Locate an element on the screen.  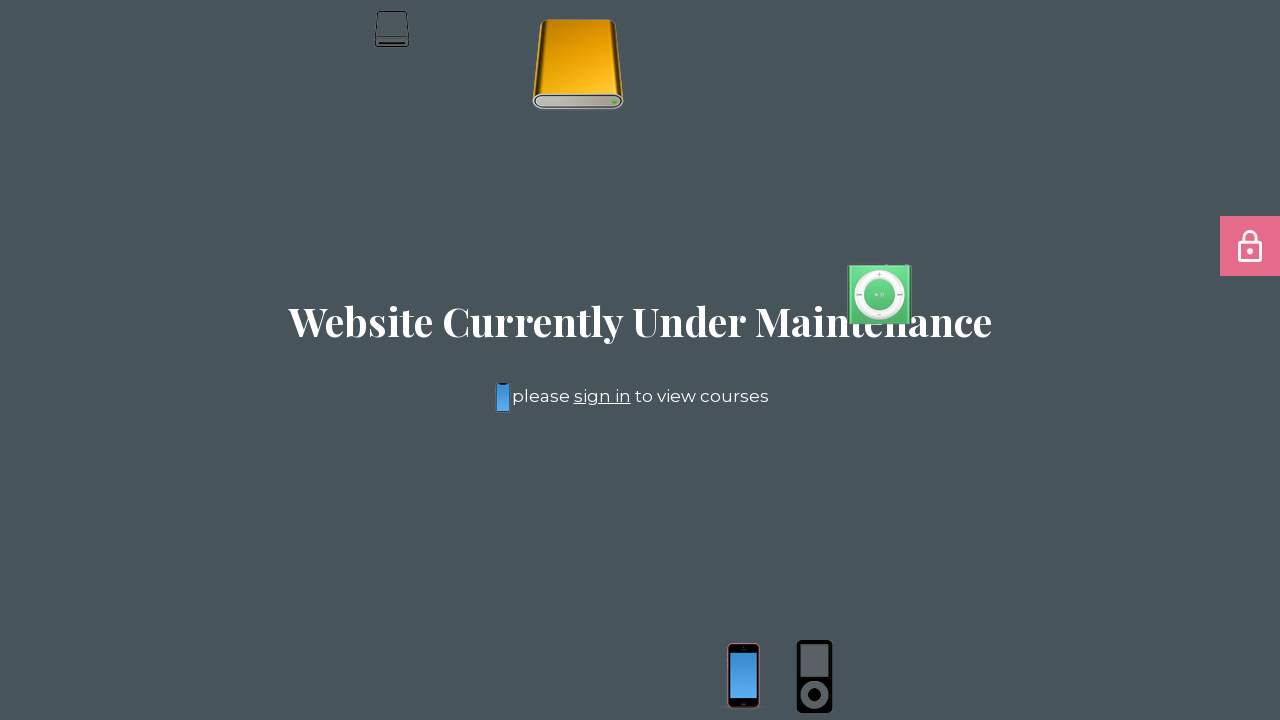
manage connected iPhone 5c device is located at coordinates (743, 676).